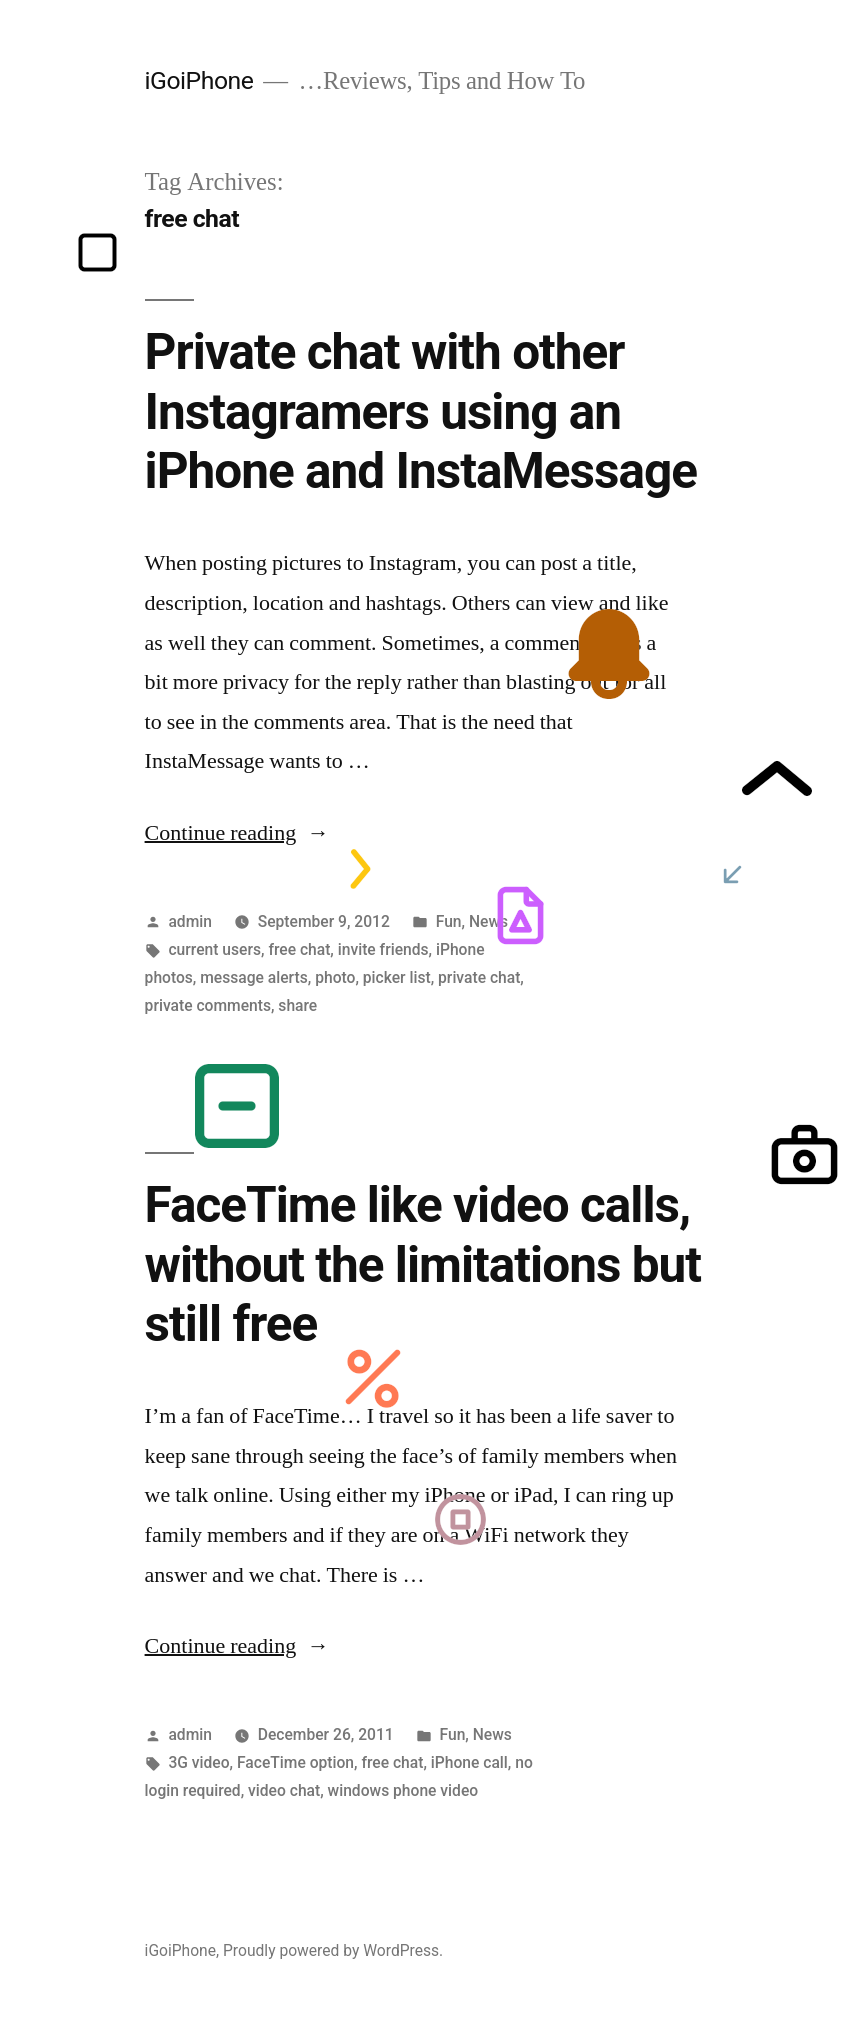  I want to click on remove an item from a list or selection, so click(237, 1106).